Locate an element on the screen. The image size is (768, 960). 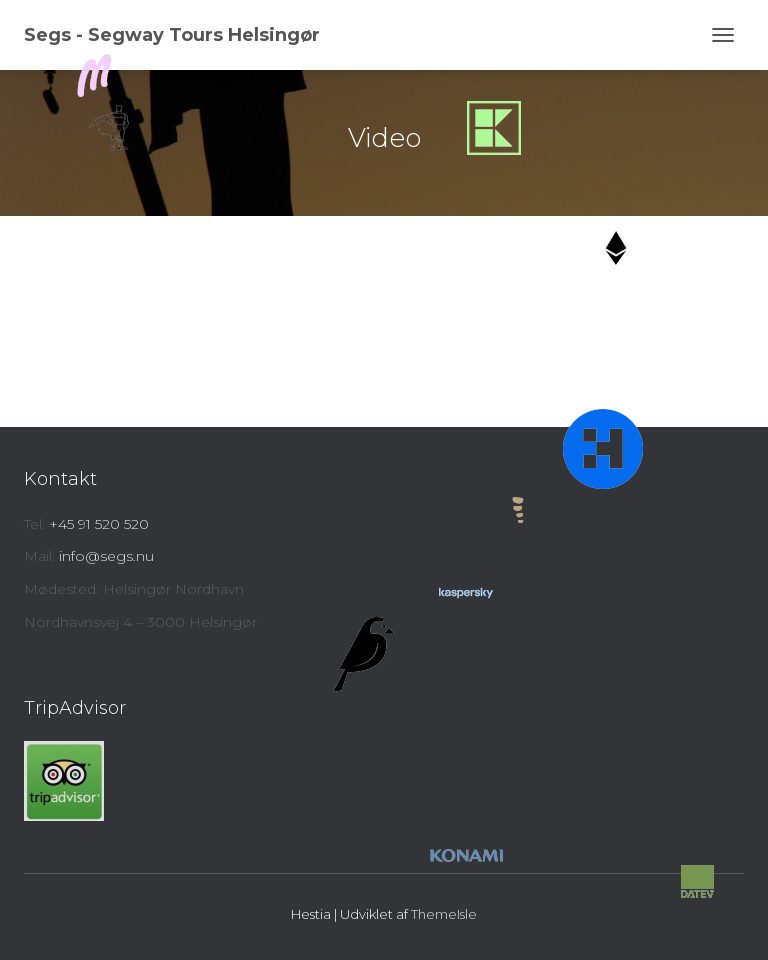
kaspersky antivirus app is located at coordinates (466, 593).